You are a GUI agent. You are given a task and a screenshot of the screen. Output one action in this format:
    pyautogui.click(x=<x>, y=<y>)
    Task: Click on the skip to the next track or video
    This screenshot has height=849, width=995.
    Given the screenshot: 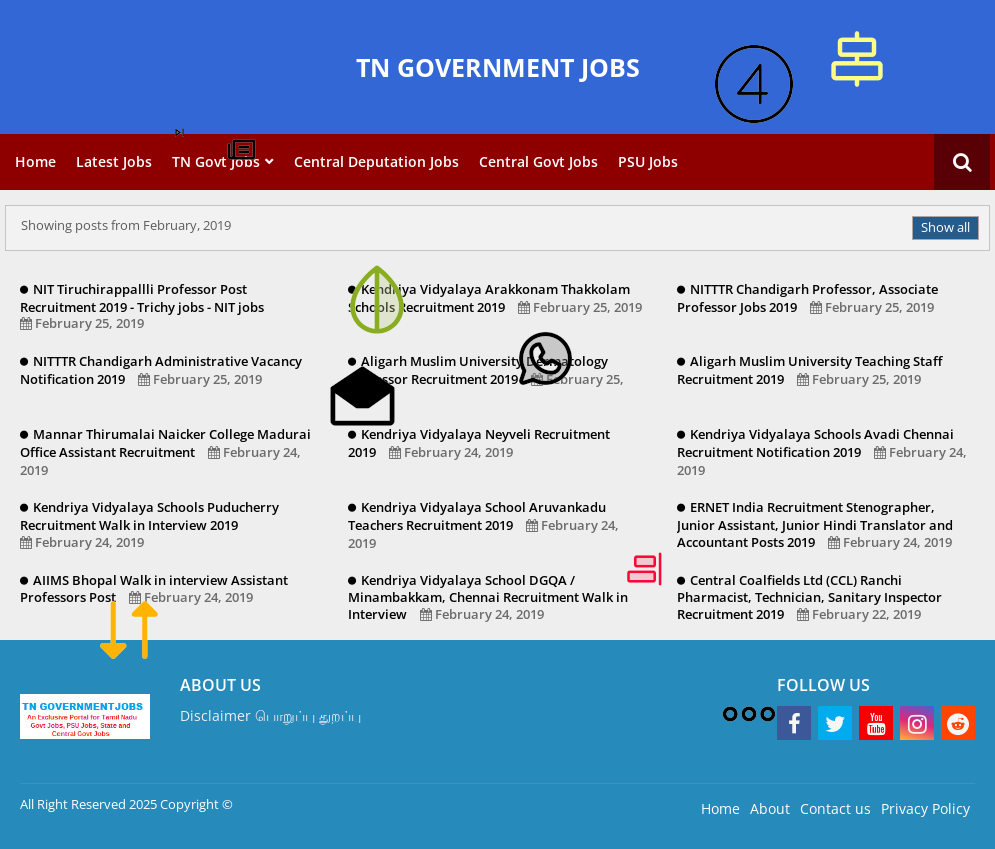 What is the action you would take?
    pyautogui.click(x=179, y=132)
    